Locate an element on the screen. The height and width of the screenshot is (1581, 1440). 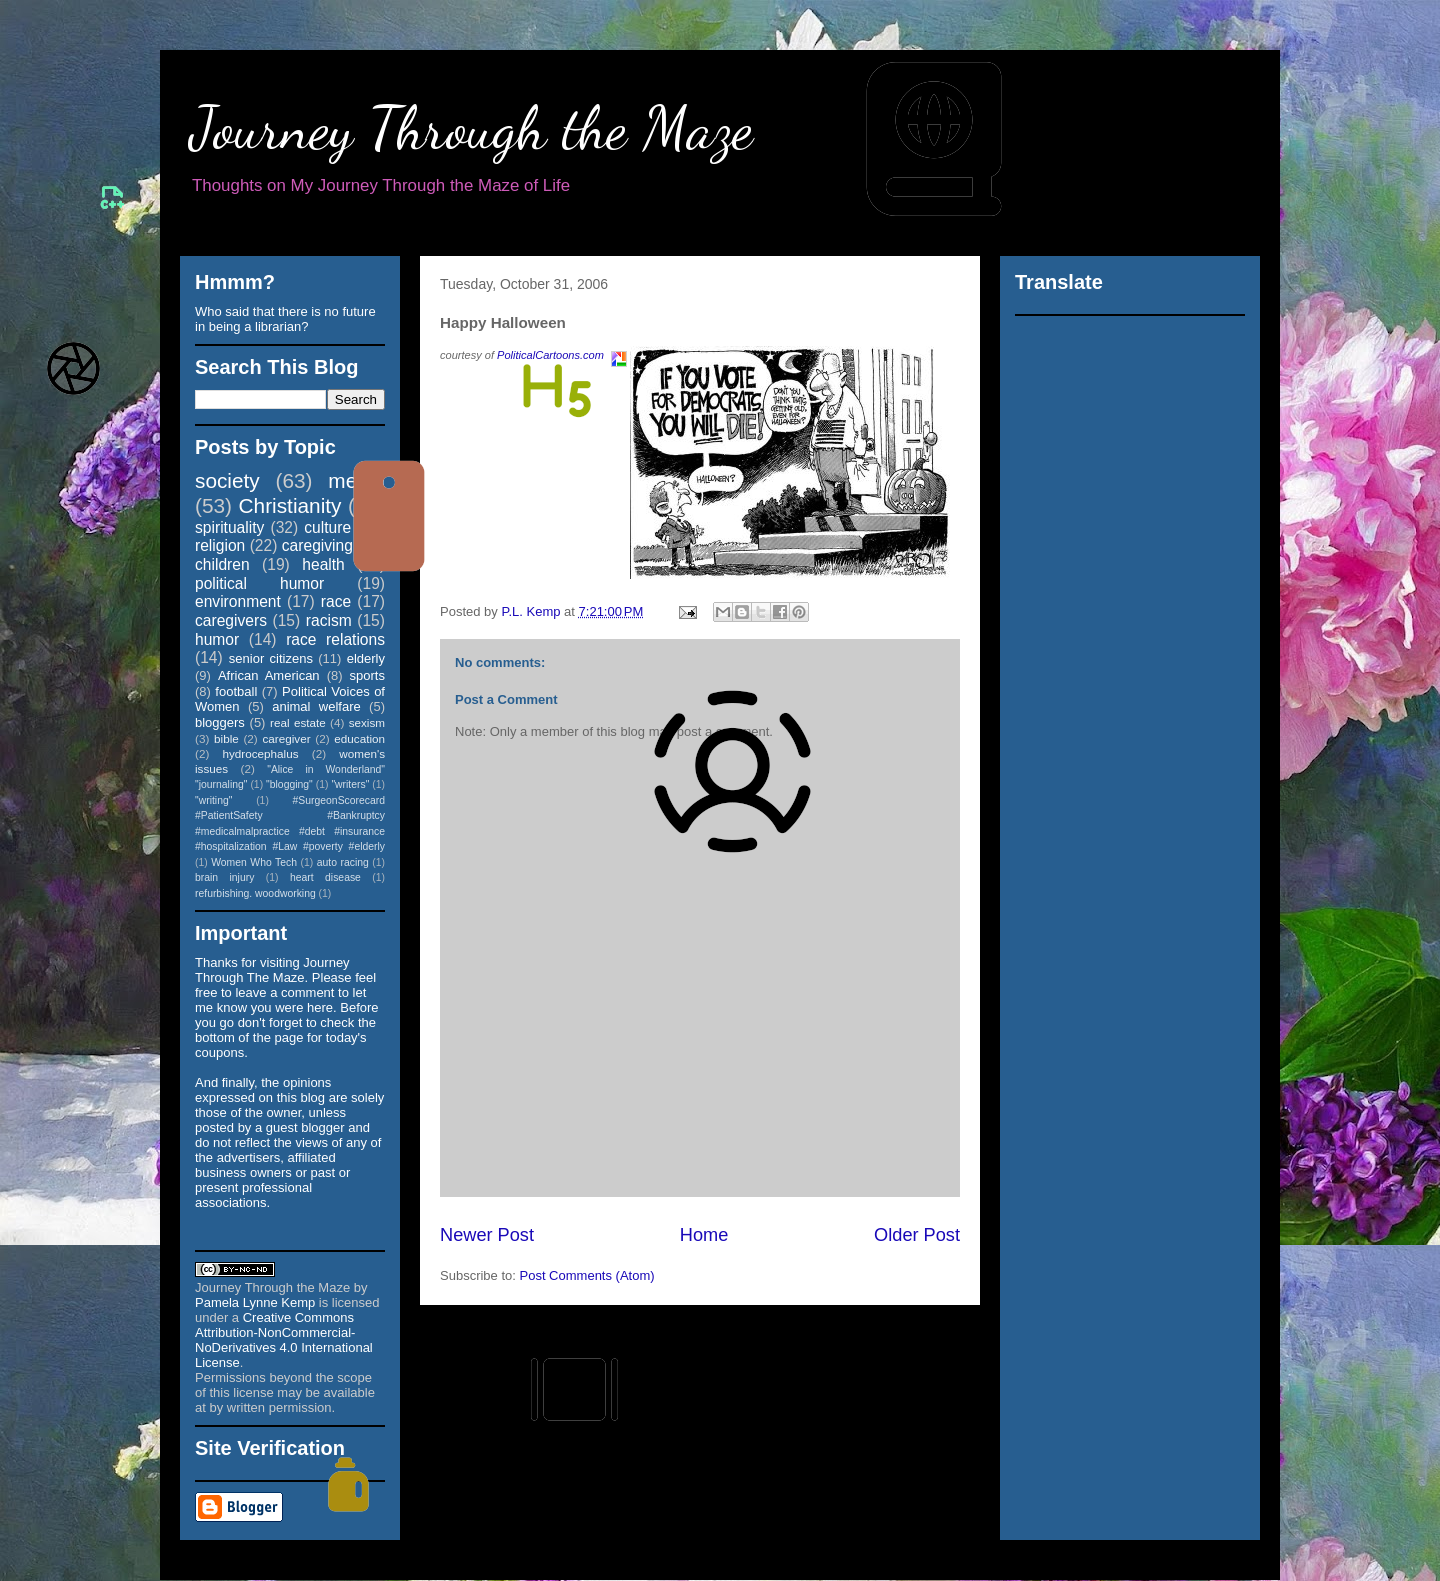
access world atlas or geographic reference is located at coordinates (934, 139).